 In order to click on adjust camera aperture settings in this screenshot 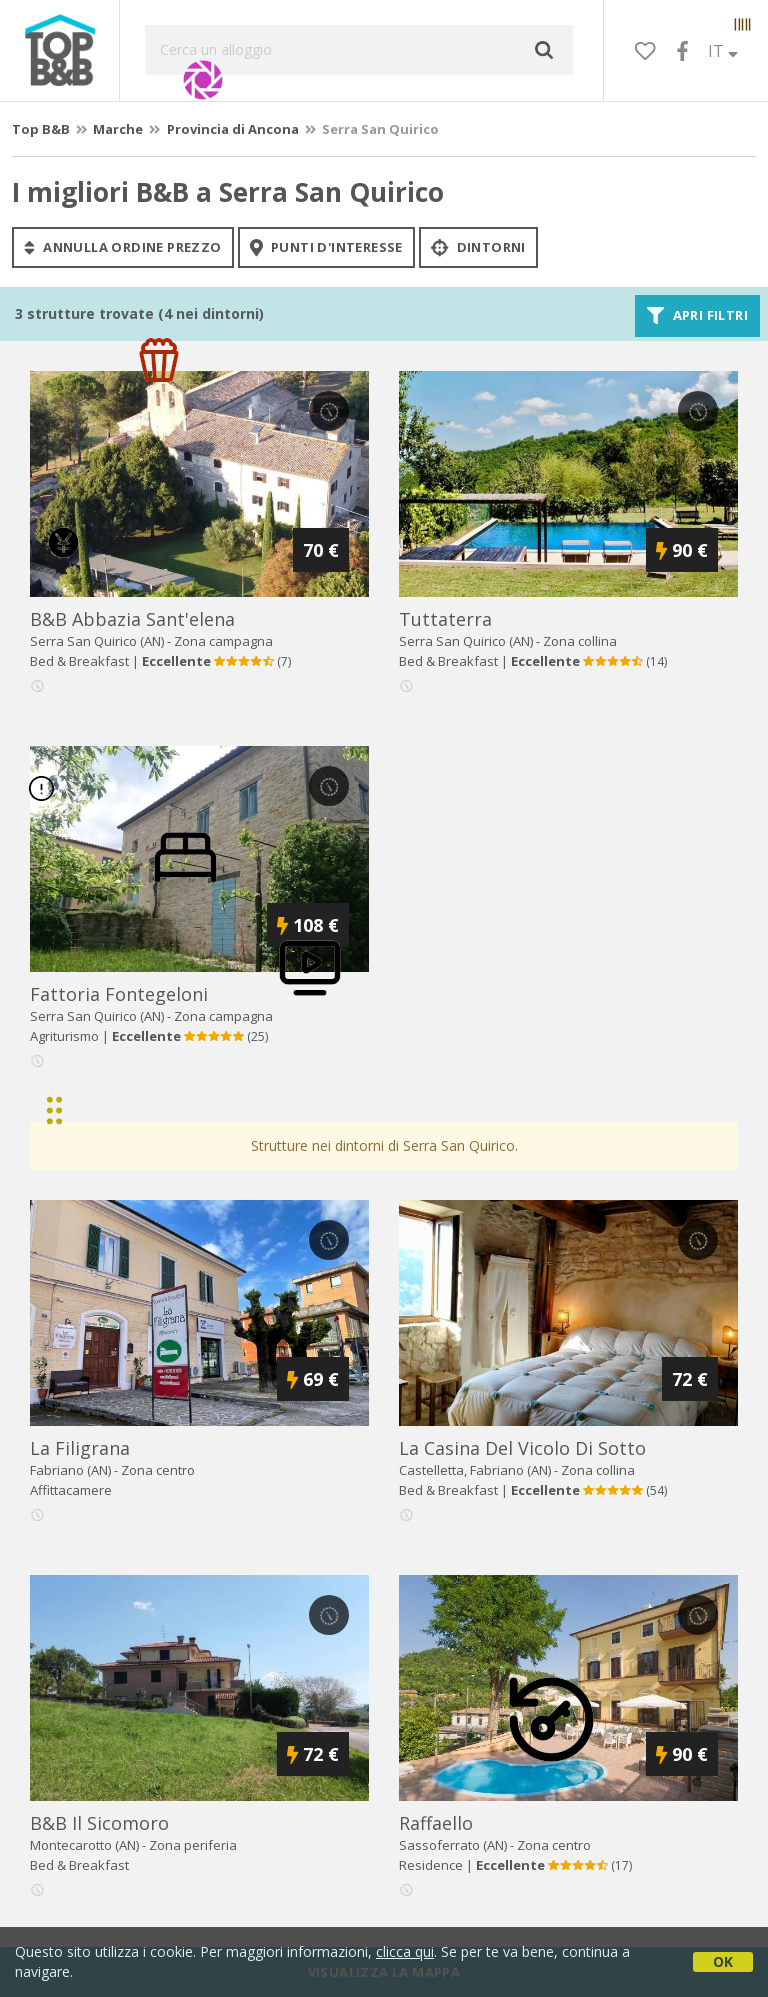, I will do `click(203, 80)`.